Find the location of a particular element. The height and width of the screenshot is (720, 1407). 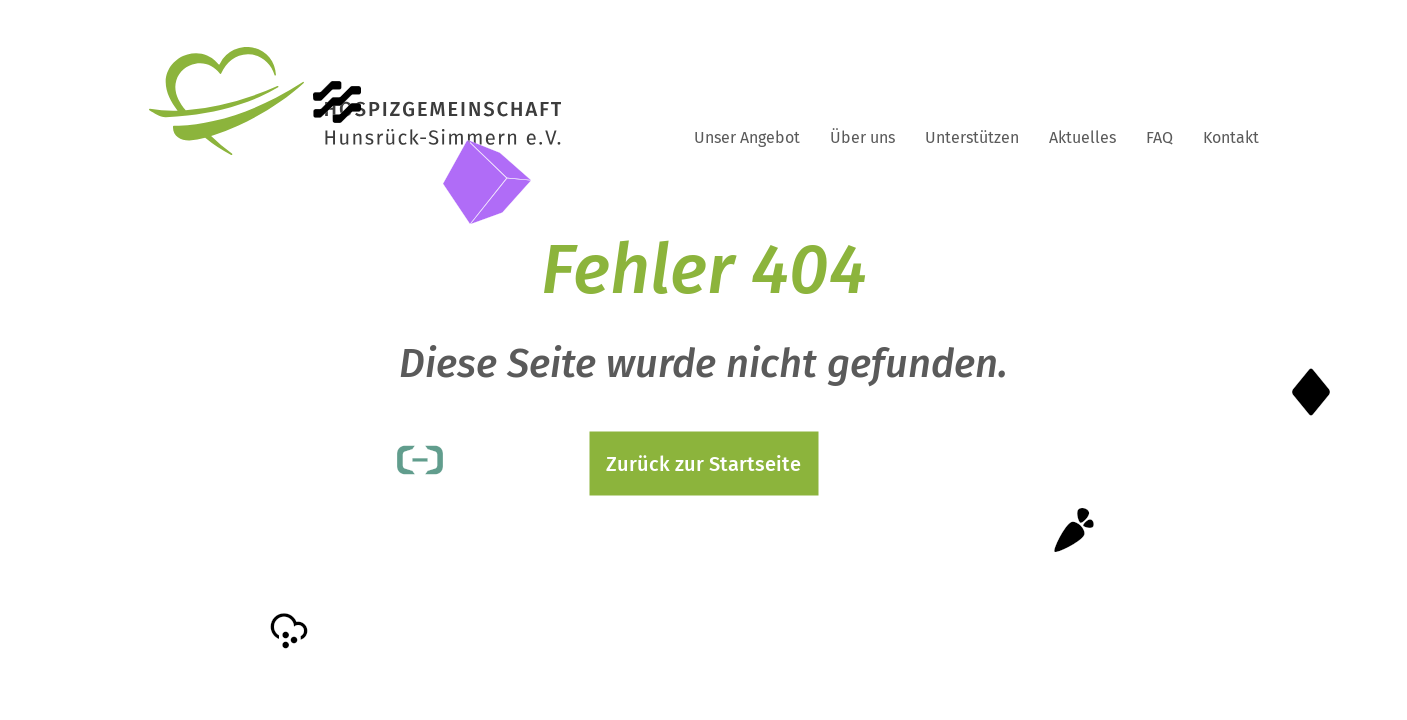

langflow app logo is located at coordinates (337, 102).